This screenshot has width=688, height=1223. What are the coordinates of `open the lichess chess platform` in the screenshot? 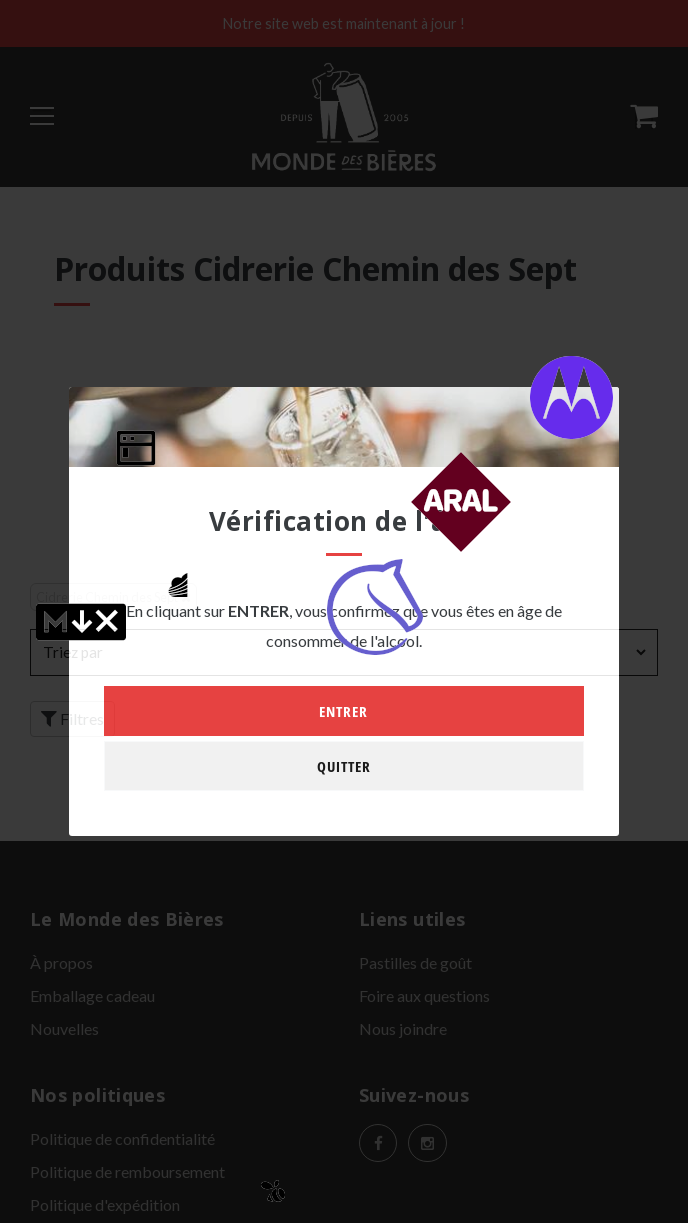 It's located at (375, 607).